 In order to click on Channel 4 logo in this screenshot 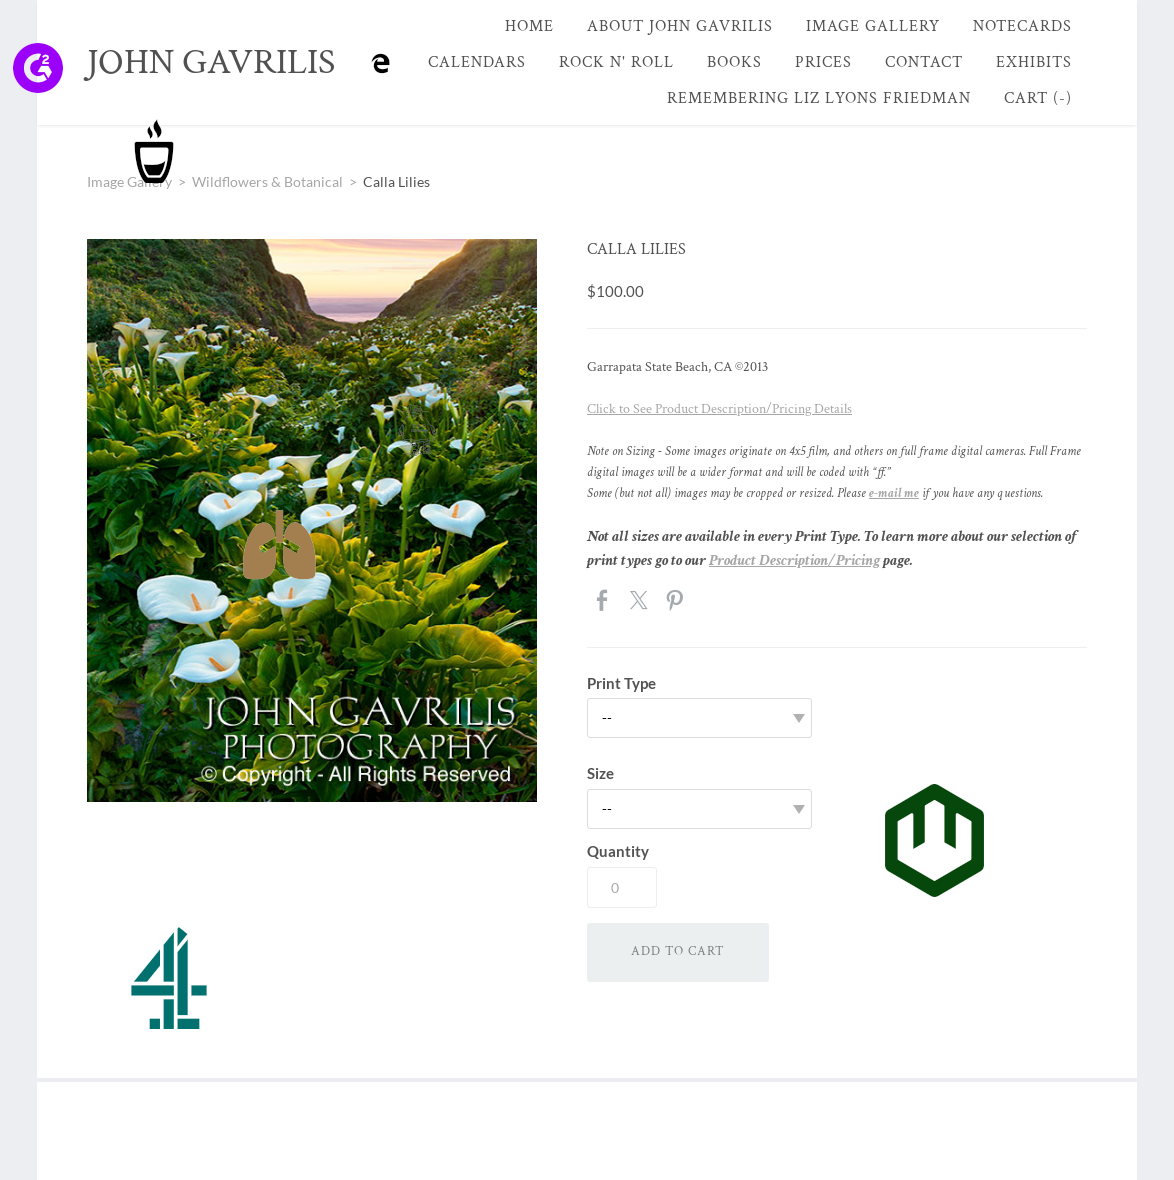, I will do `click(169, 978)`.